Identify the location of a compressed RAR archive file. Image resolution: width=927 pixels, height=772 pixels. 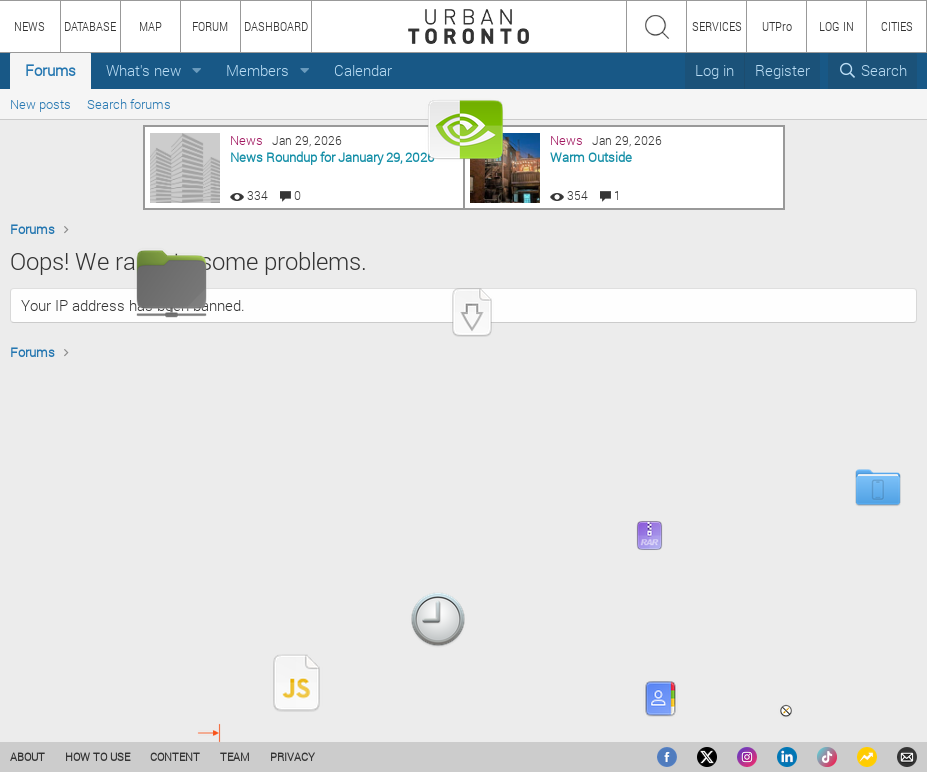
(649, 535).